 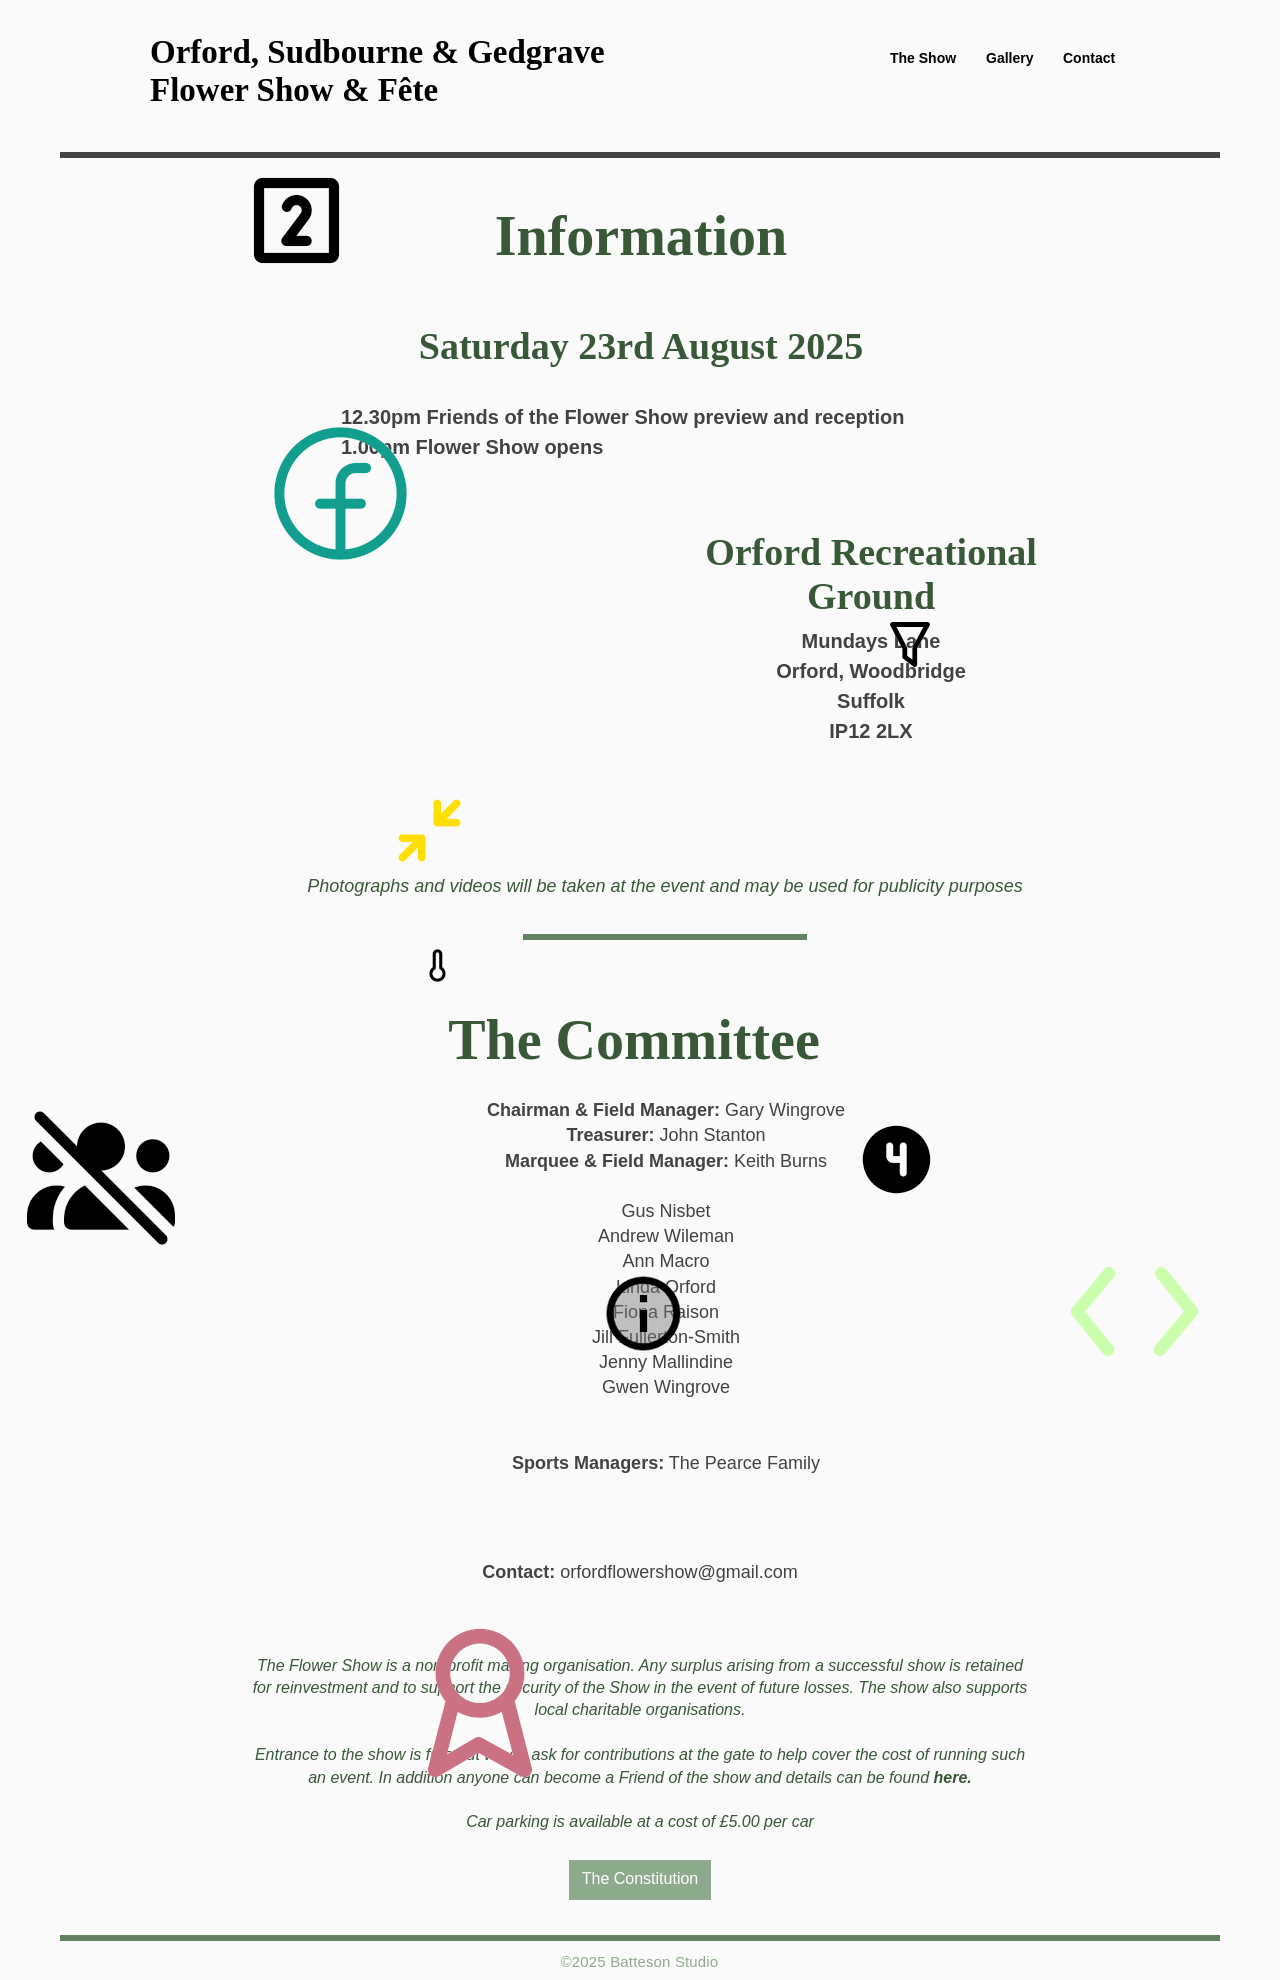 I want to click on filter or sort content, so click(x=910, y=642).